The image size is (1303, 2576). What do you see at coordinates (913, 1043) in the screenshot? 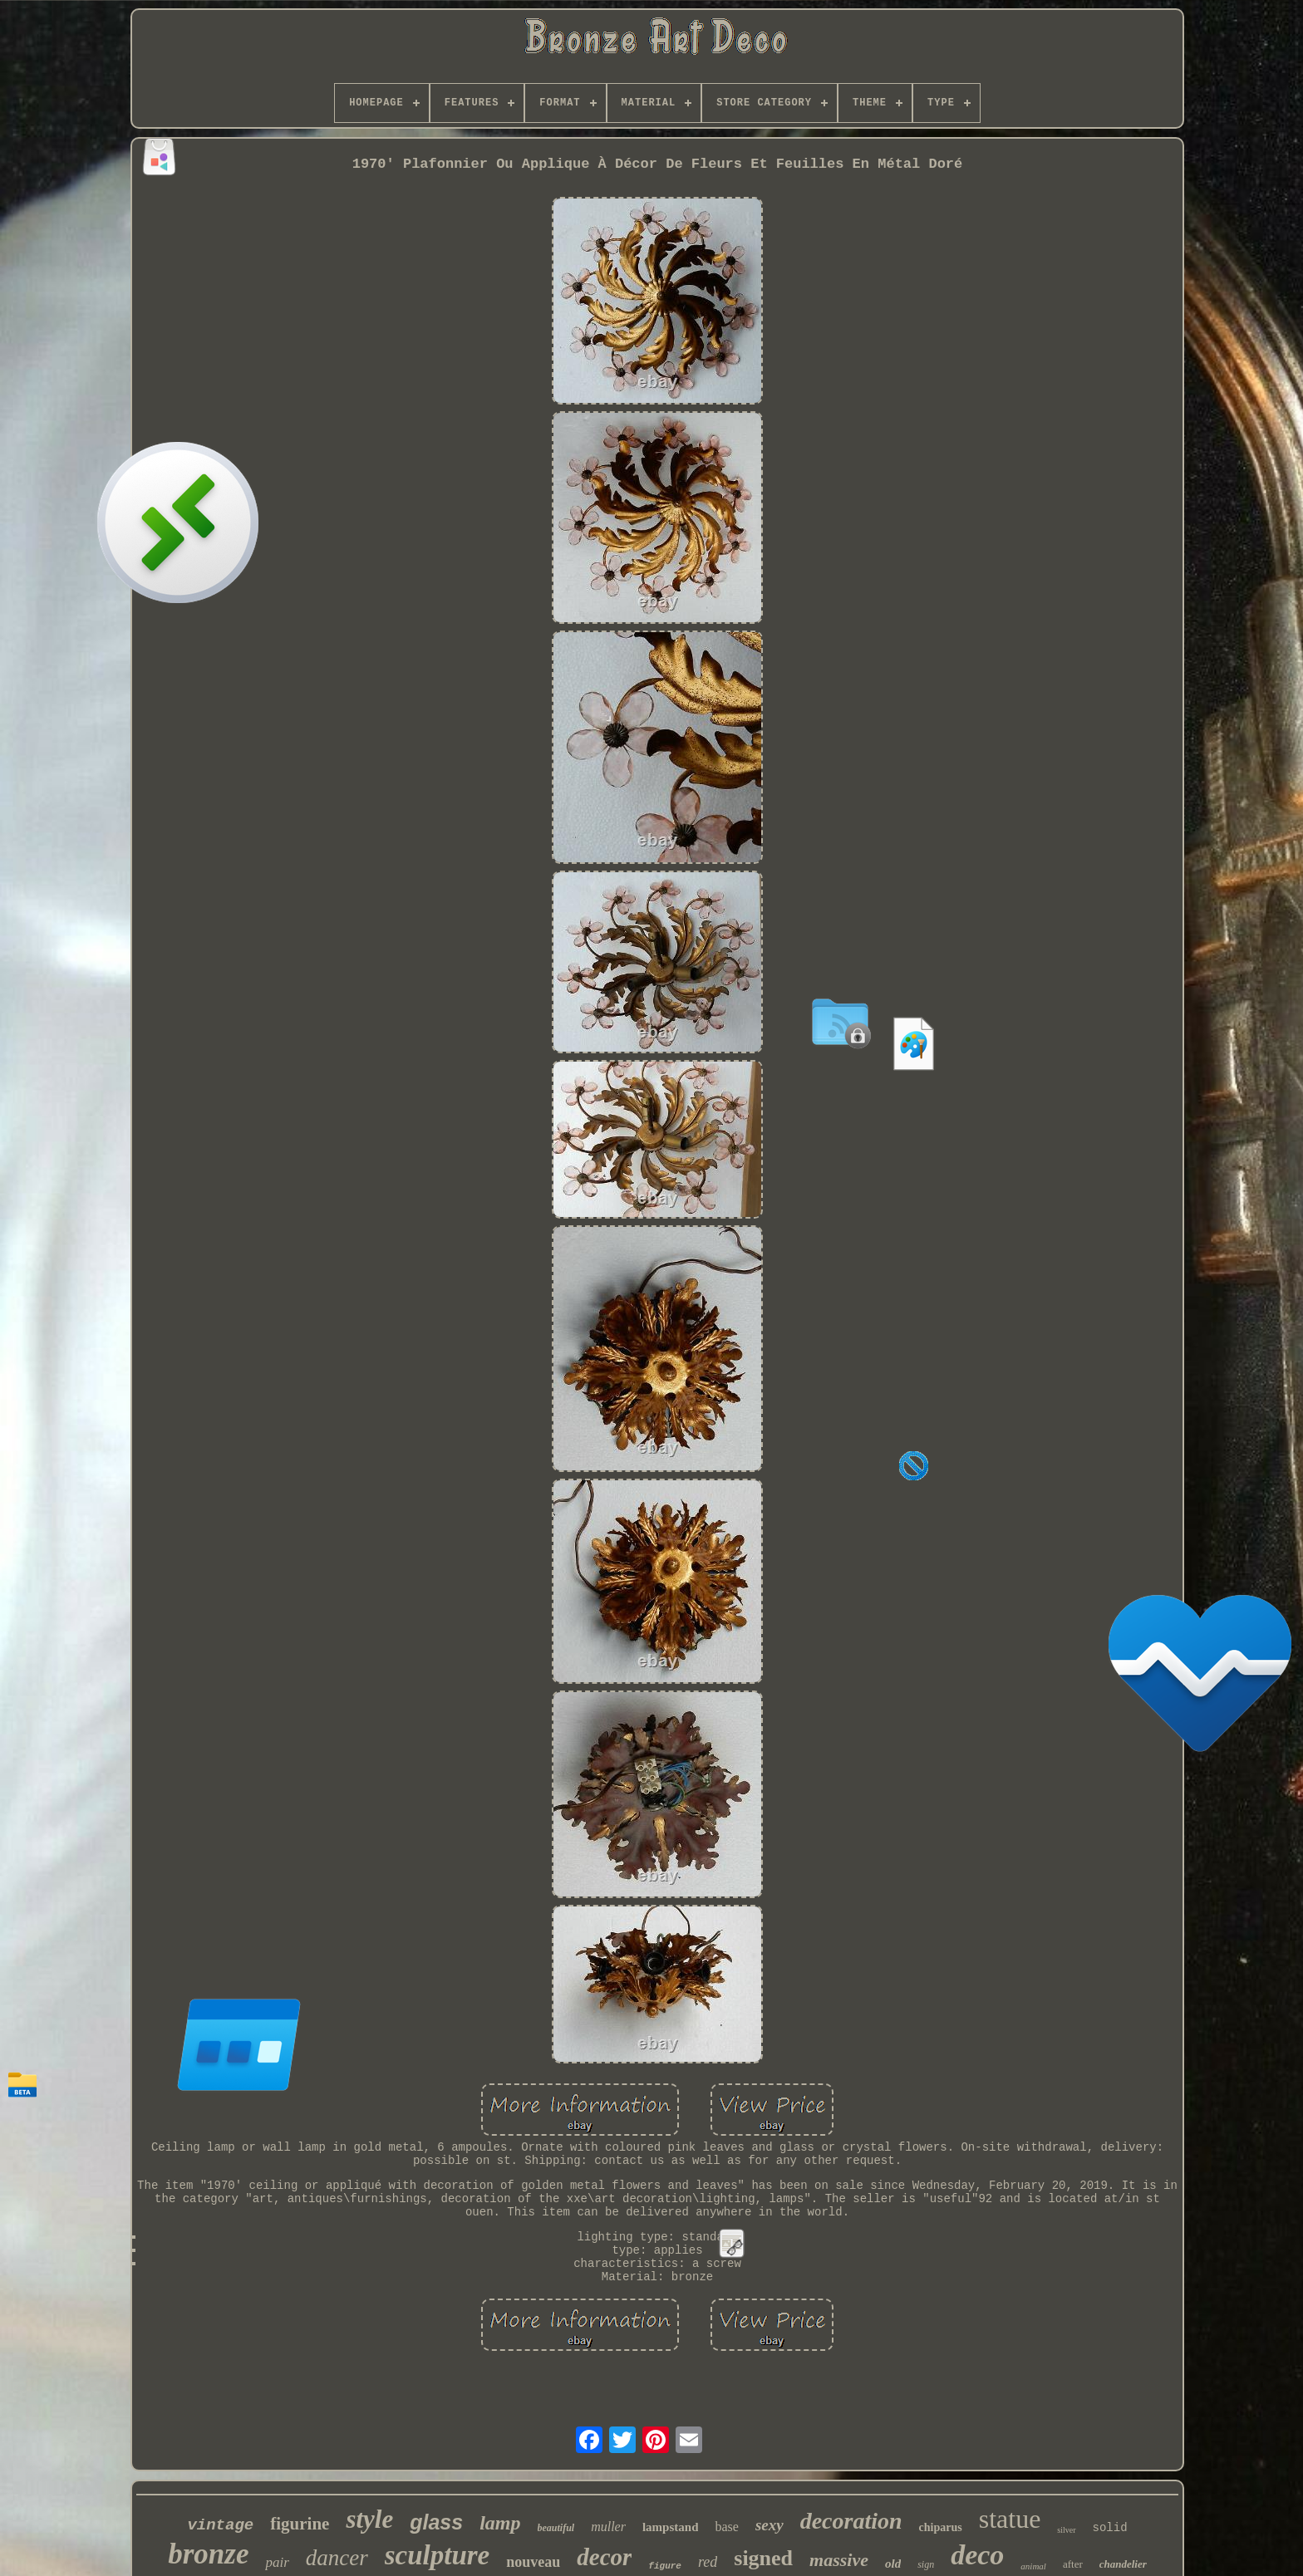
I see `open file in paint application` at bounding box center [913, 1043].